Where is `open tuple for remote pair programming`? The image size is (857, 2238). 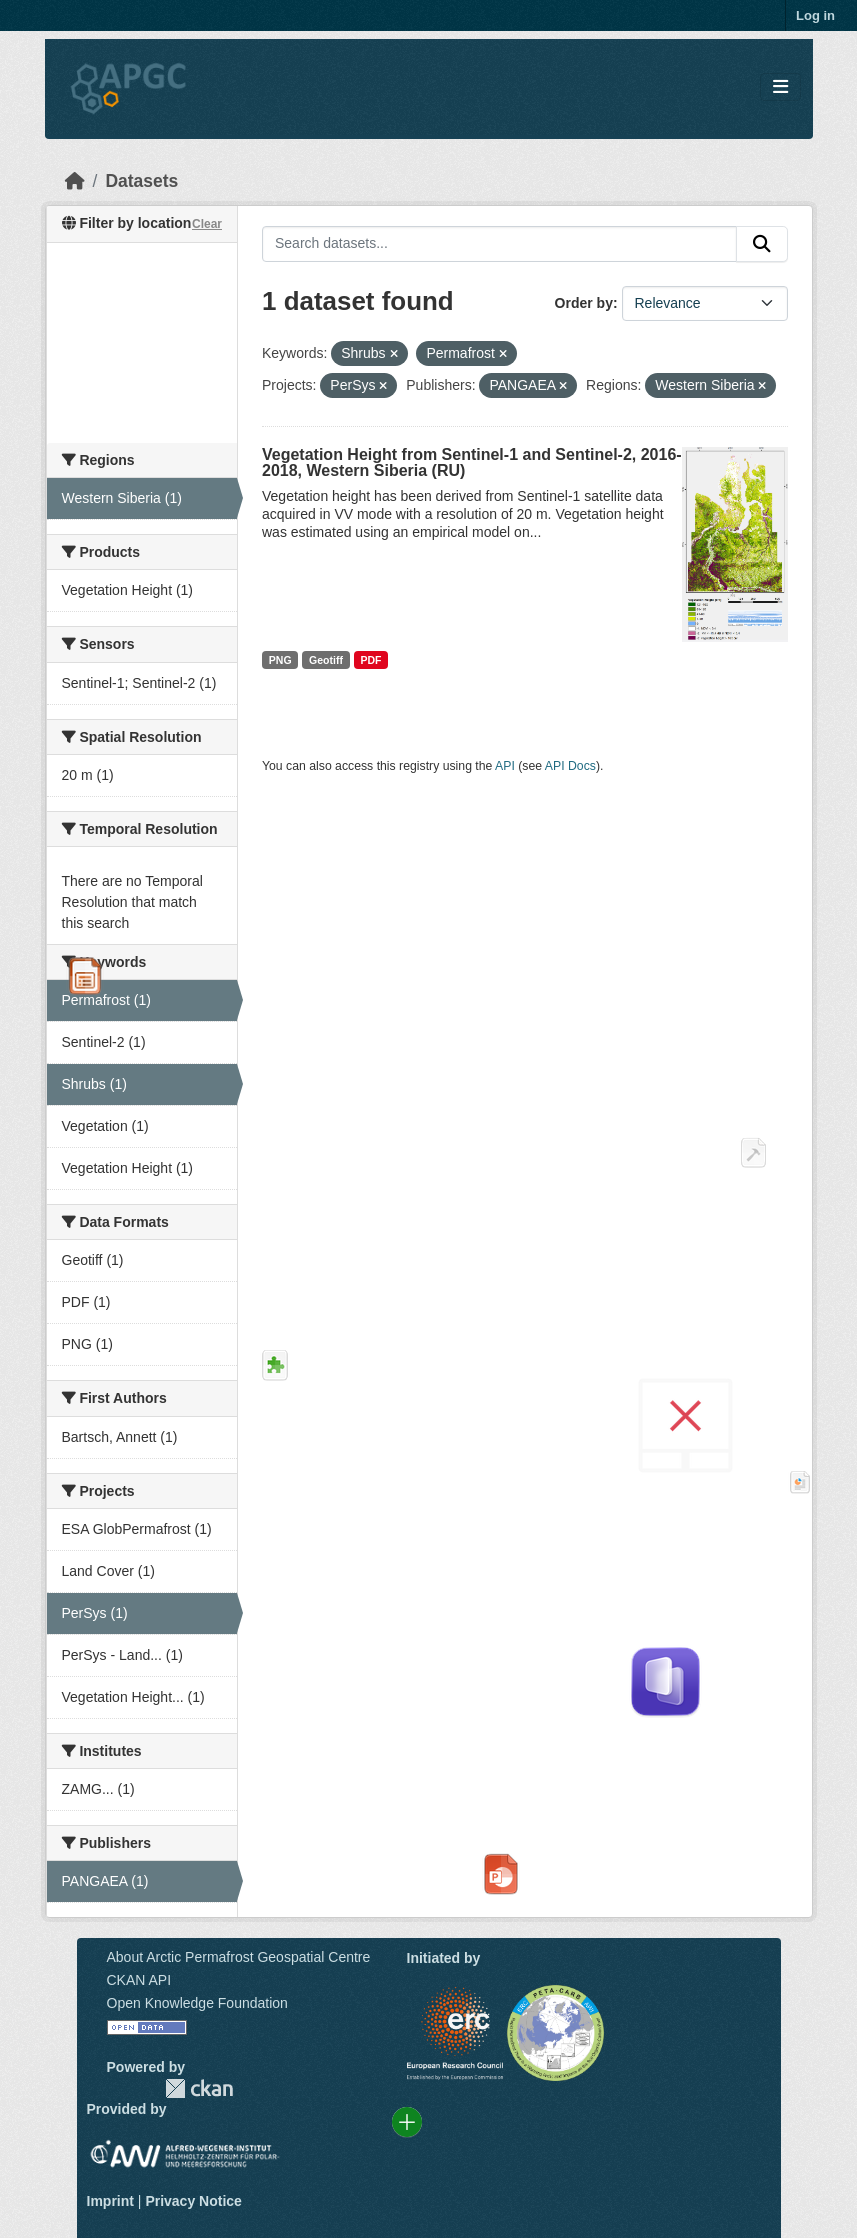 open tuple for remote pair programming is located at coordinates (665, 1681).